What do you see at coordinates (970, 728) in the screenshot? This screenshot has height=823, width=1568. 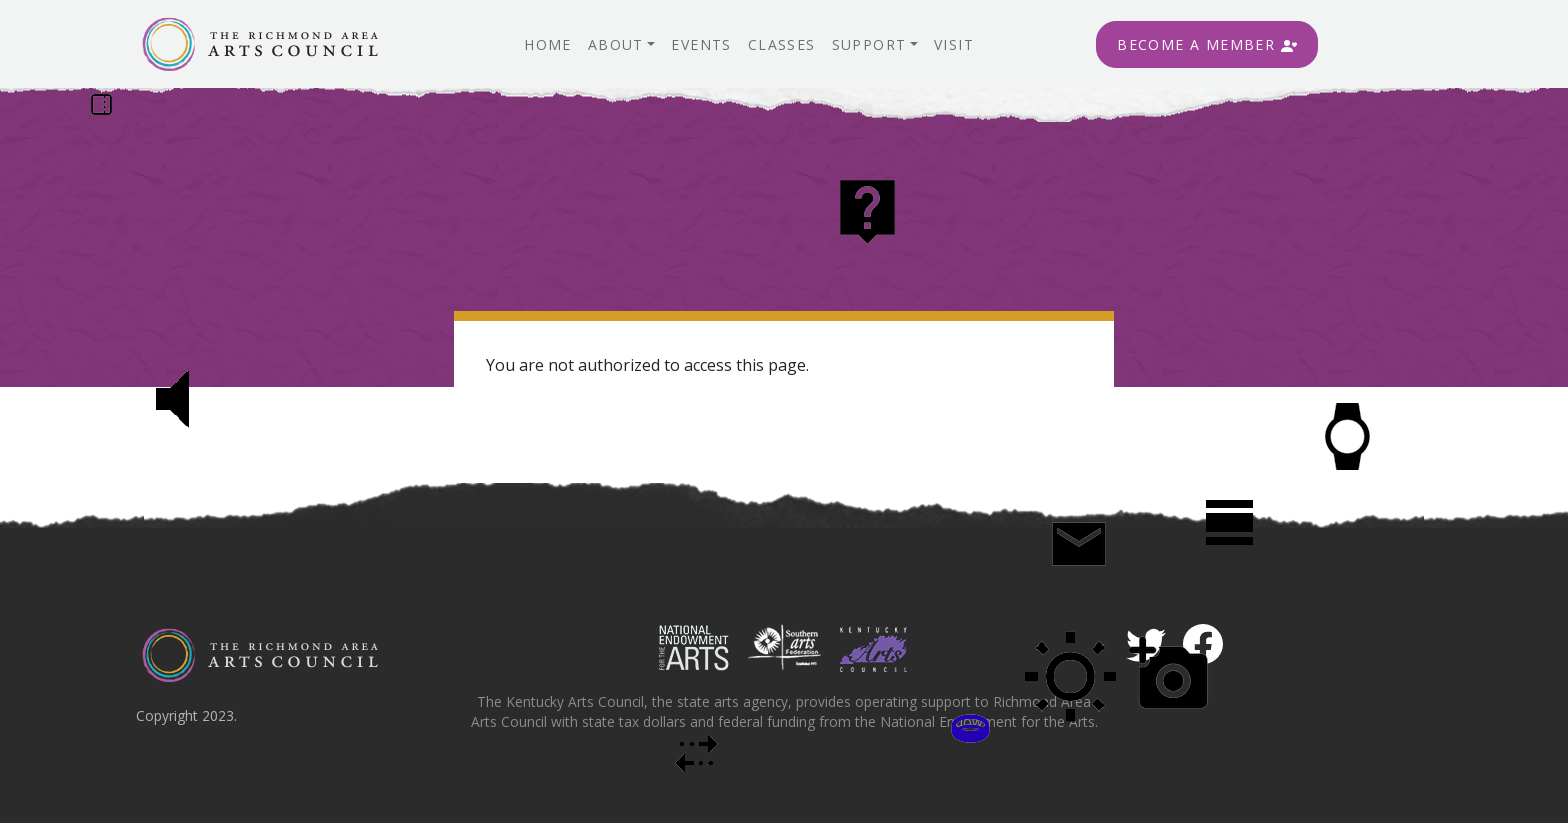 I see `indicates a ring or jewelry item` at bounding box center [970, 728].